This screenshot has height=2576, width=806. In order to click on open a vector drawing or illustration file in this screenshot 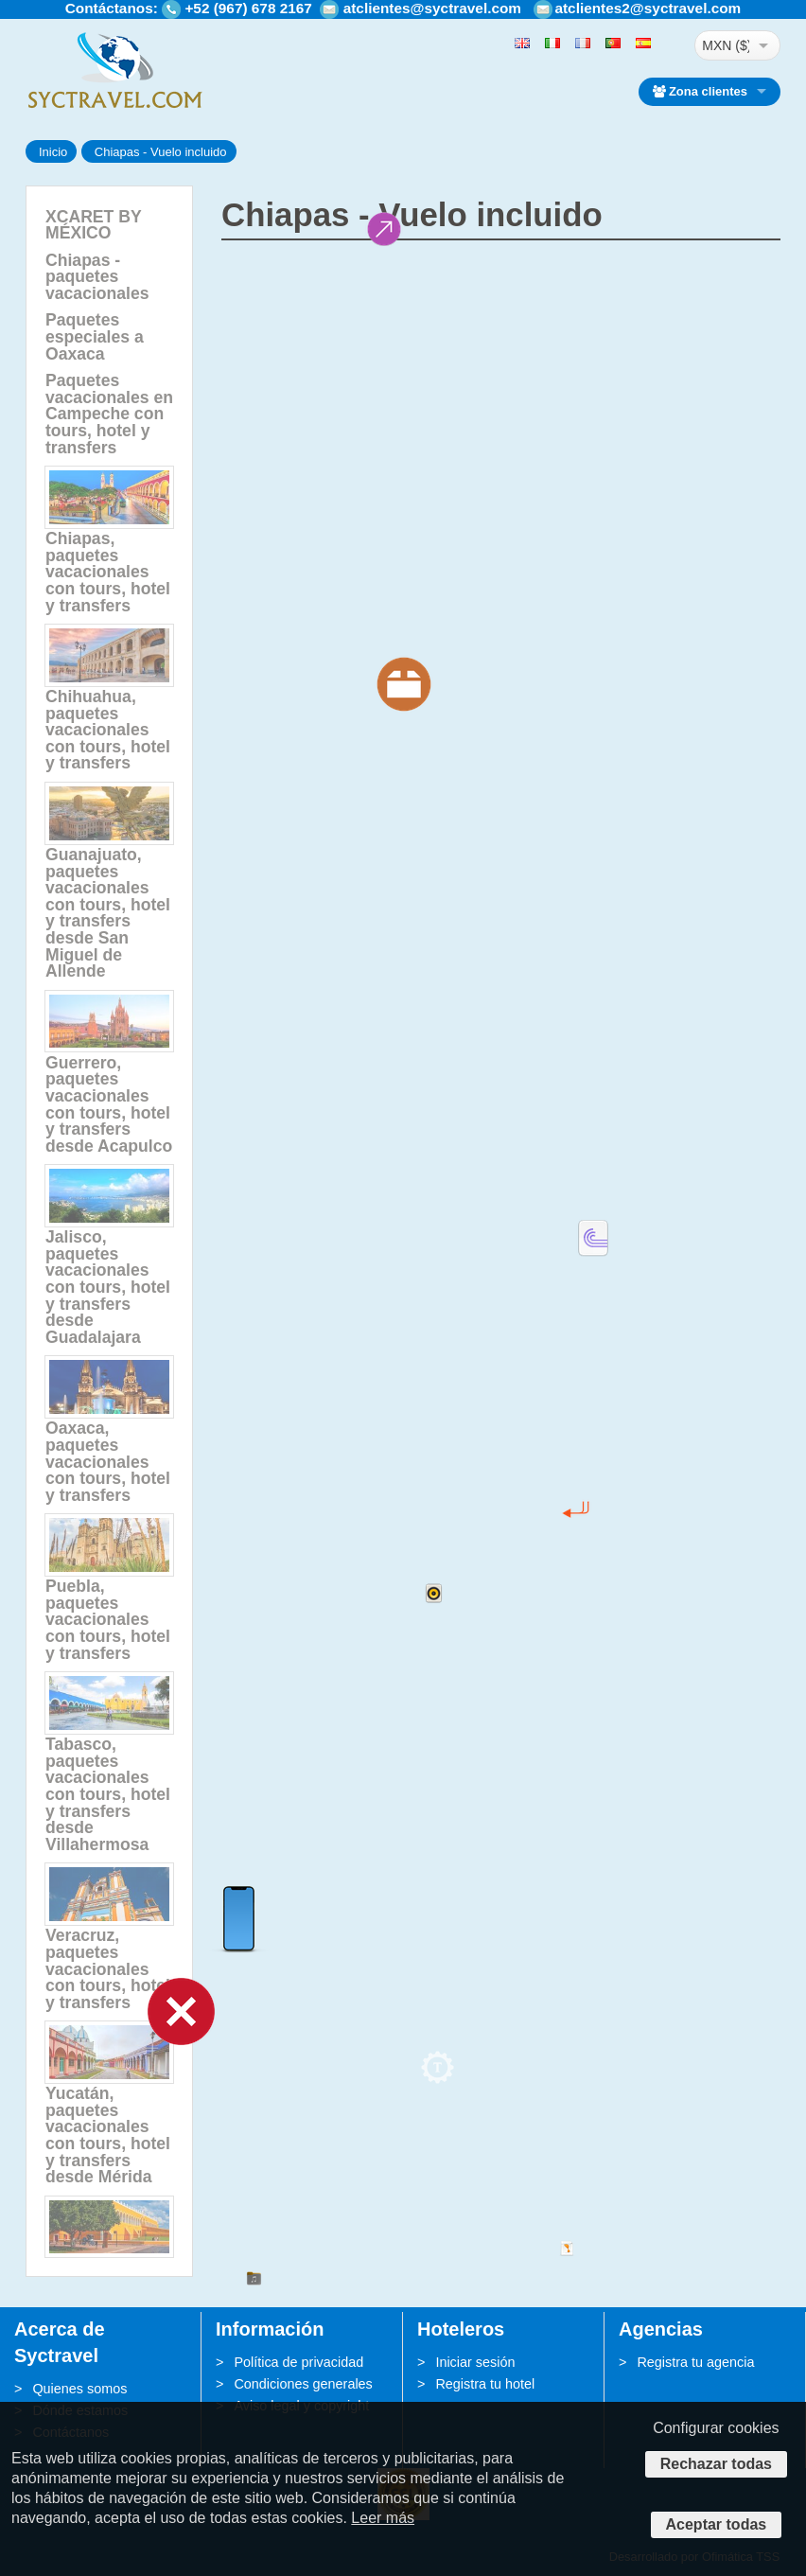, I will do `click(567, 2248)`.